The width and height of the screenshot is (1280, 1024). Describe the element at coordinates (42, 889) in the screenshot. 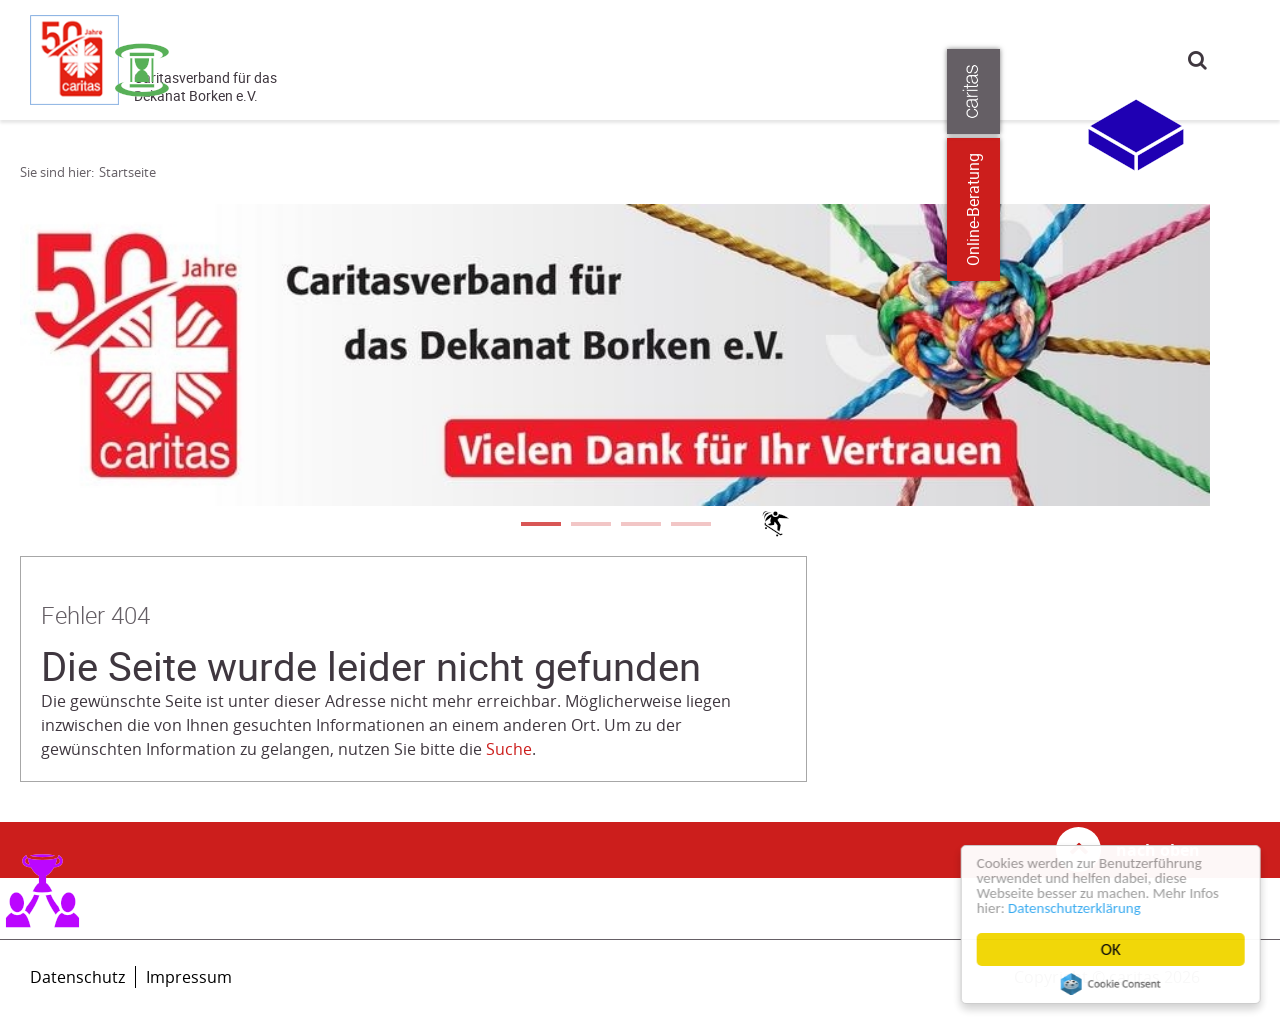

I see `view champions or tournament winners` at that location.